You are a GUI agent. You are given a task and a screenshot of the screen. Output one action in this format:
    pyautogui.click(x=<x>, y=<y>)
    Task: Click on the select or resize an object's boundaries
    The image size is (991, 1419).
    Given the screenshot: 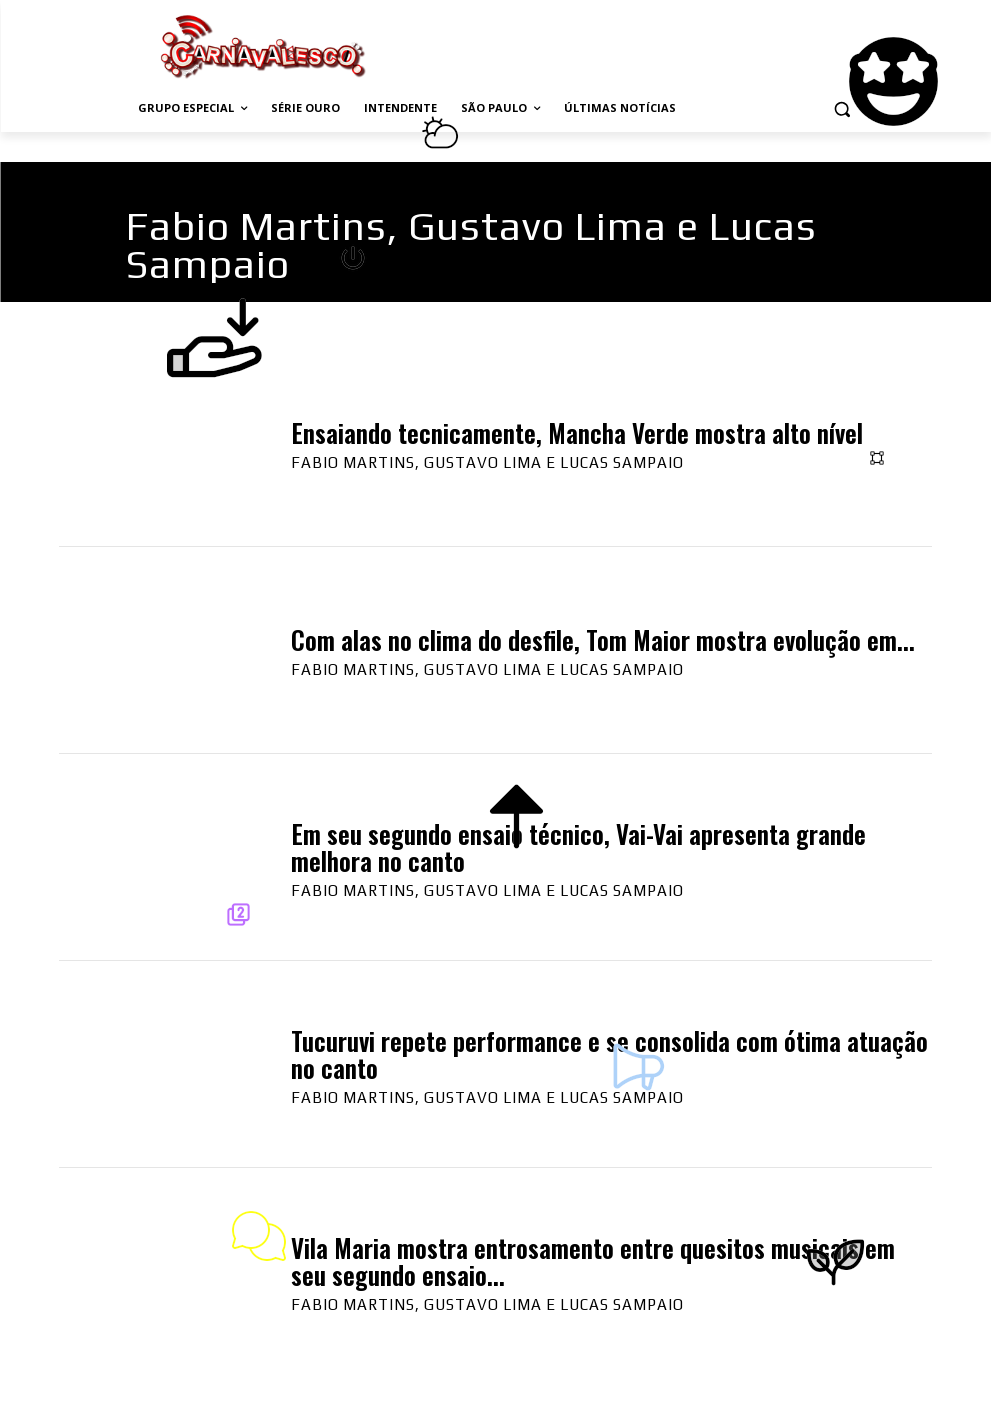 What is the action you would take?
    pyautogui.click(x=877, y=458)
    